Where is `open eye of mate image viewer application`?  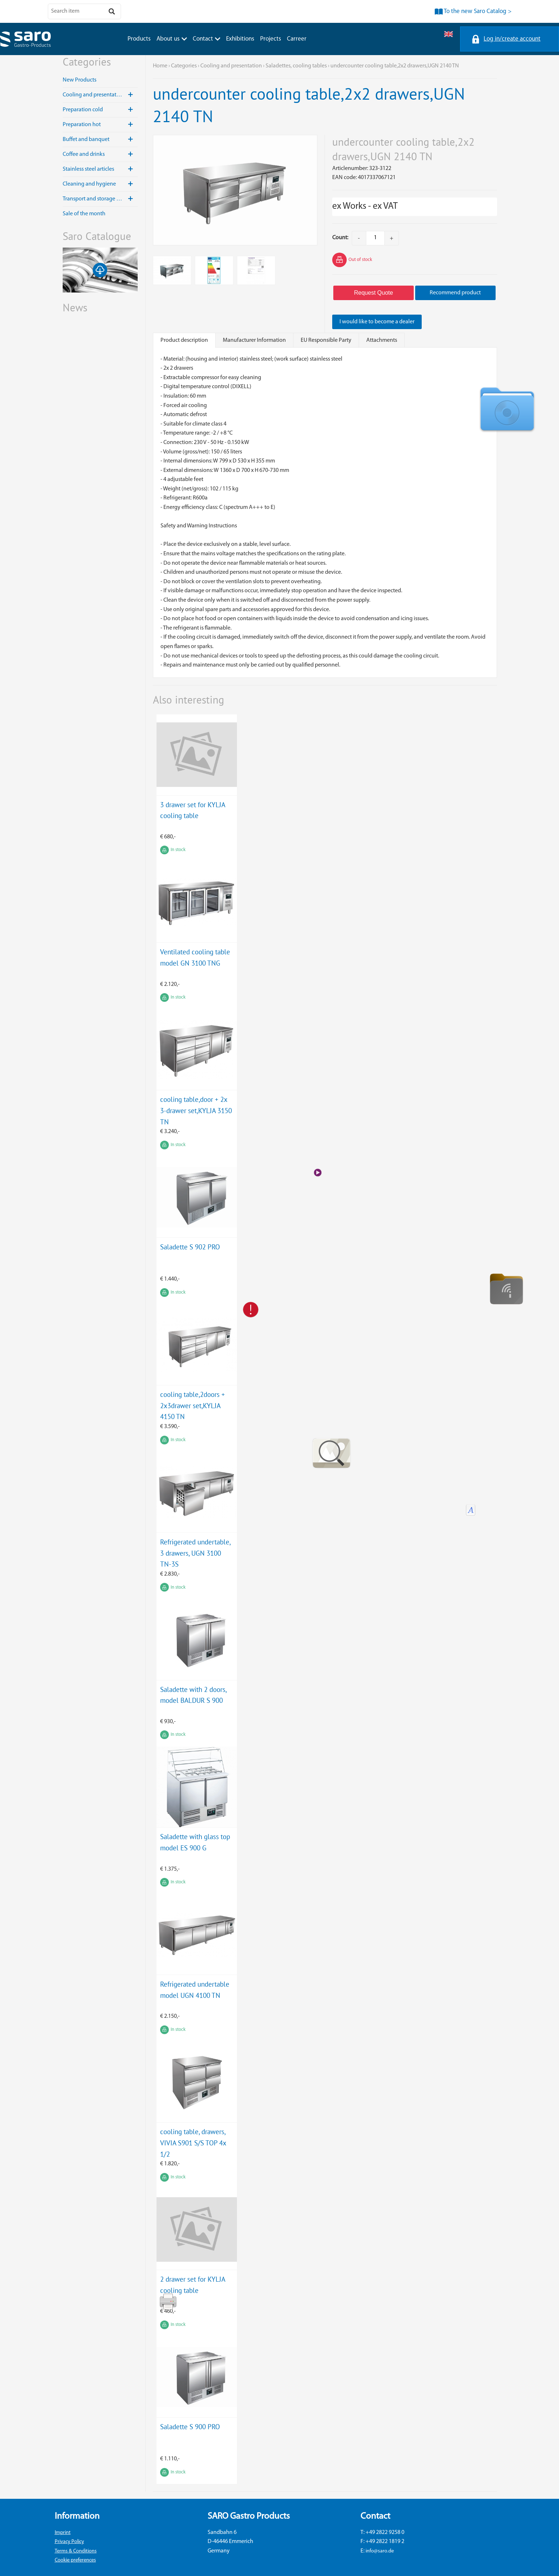
open eye of mate image viewer application is located at coordinates (331, 1453).